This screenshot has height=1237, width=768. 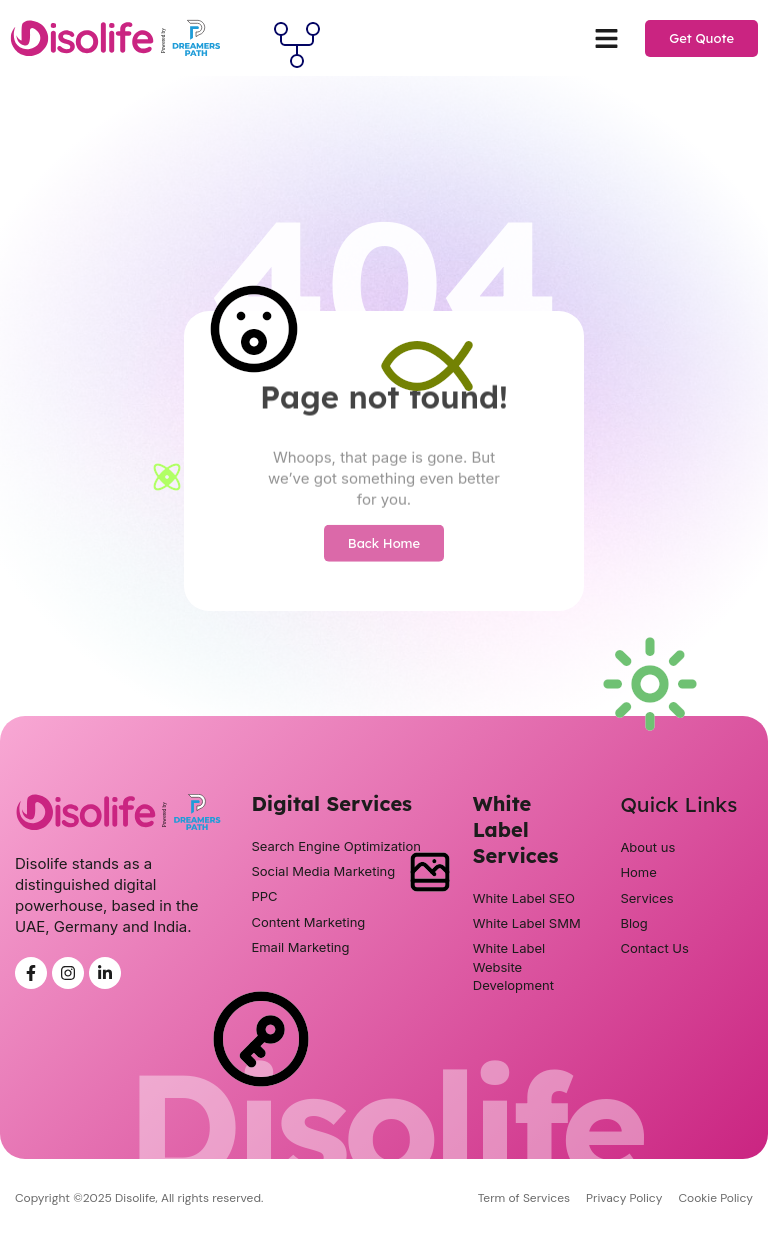 I want to click on indicates christian or faith-based content, so click(x=427, y=366).